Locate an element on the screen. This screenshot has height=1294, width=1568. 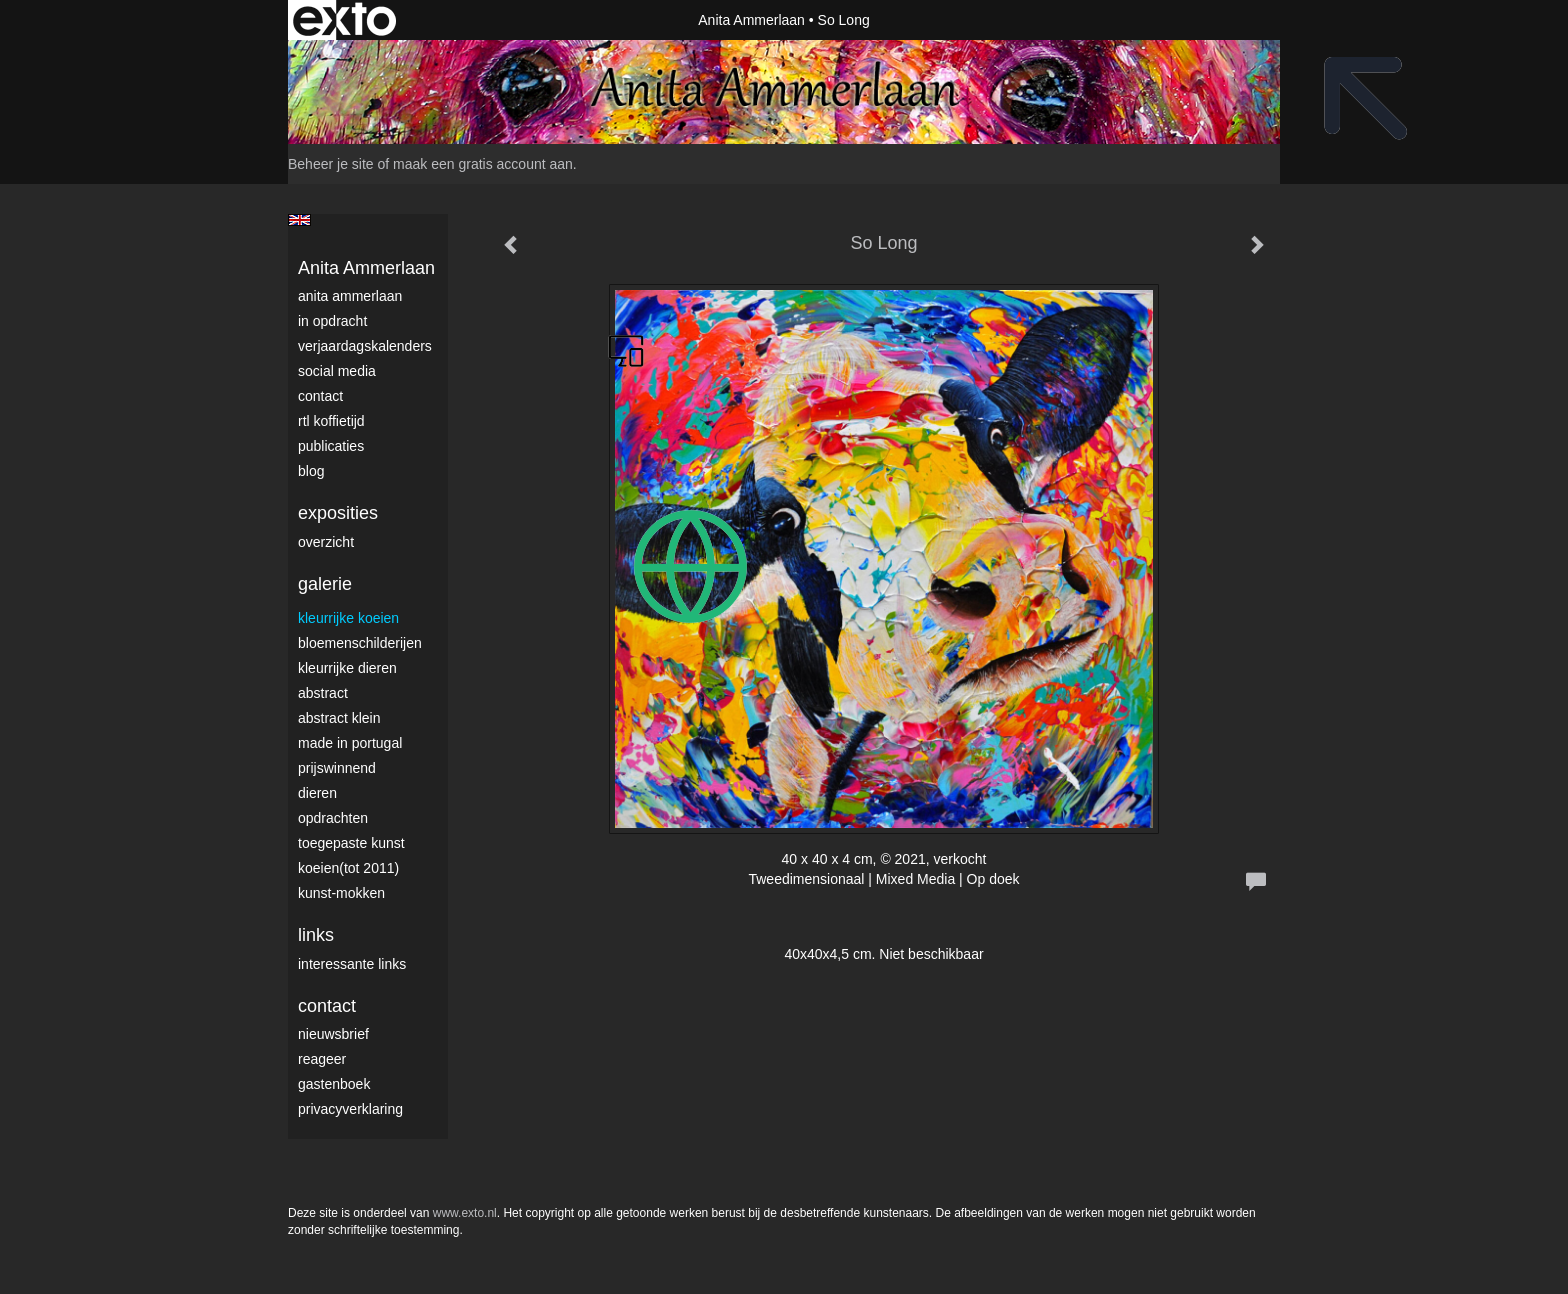
navigate back to previous screen is located at coordinates (1366, 98).